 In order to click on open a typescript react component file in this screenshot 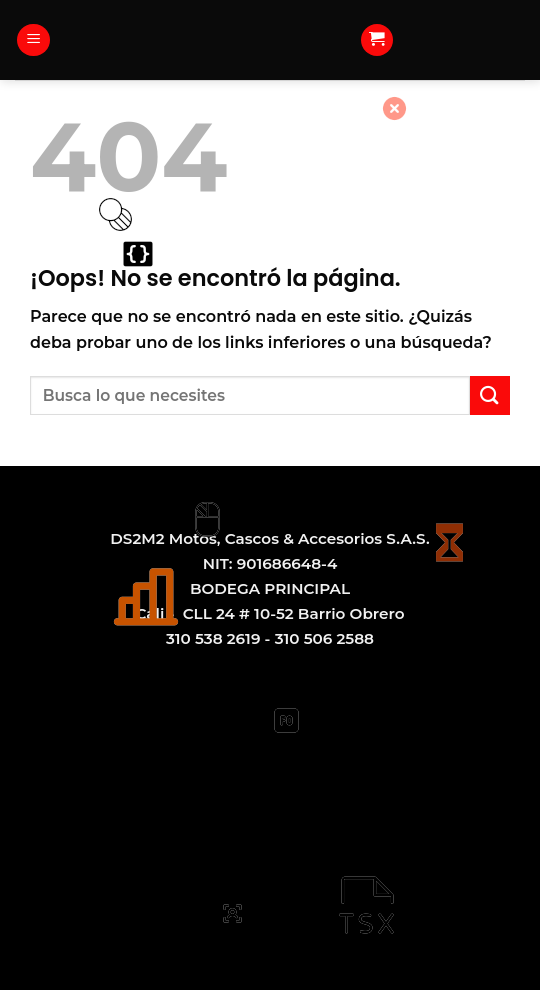, I will do `click(367, 907)`.